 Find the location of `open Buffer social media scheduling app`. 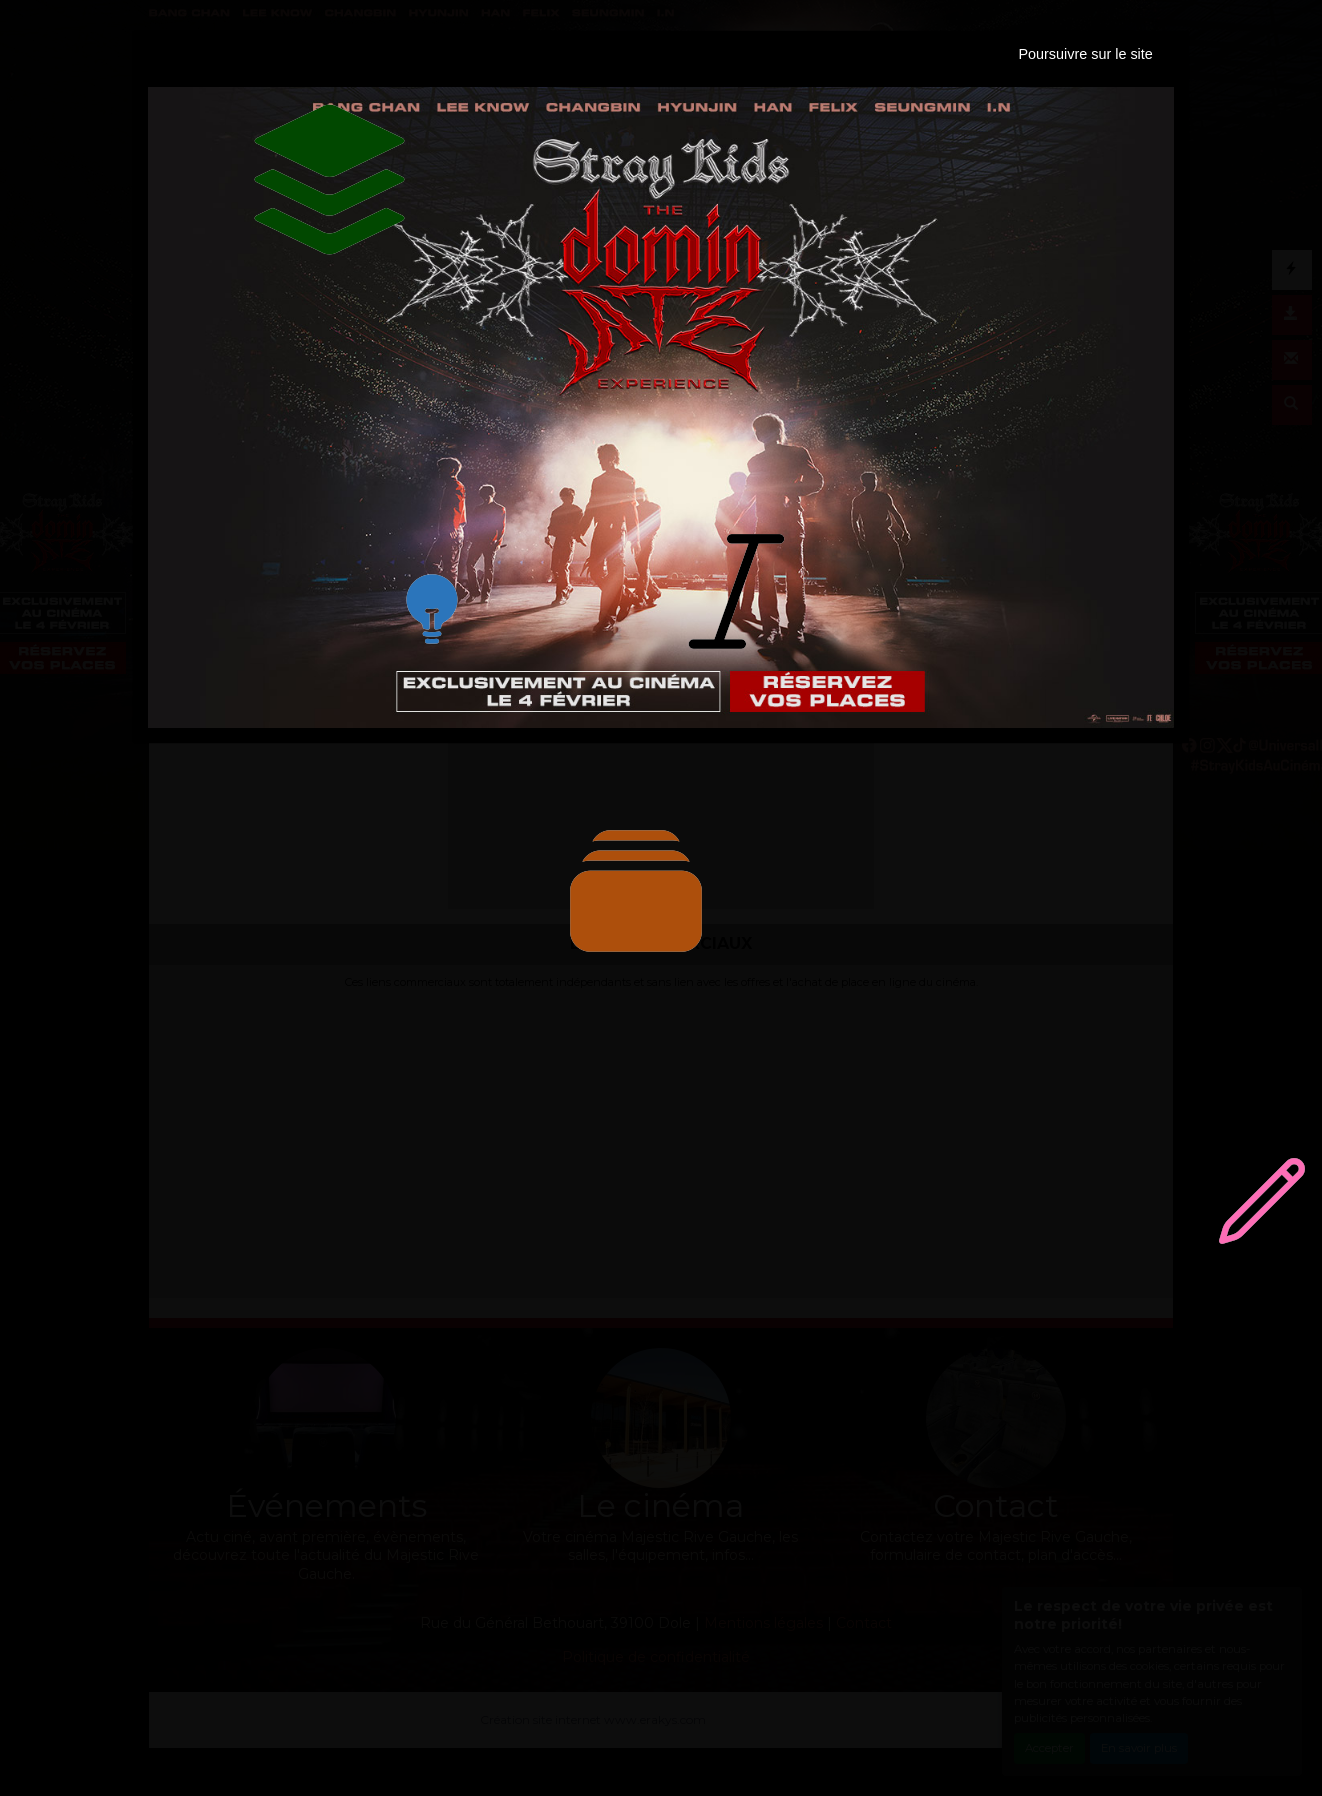

open Buffer social media scheduling app is located at coordinates (329, 179).